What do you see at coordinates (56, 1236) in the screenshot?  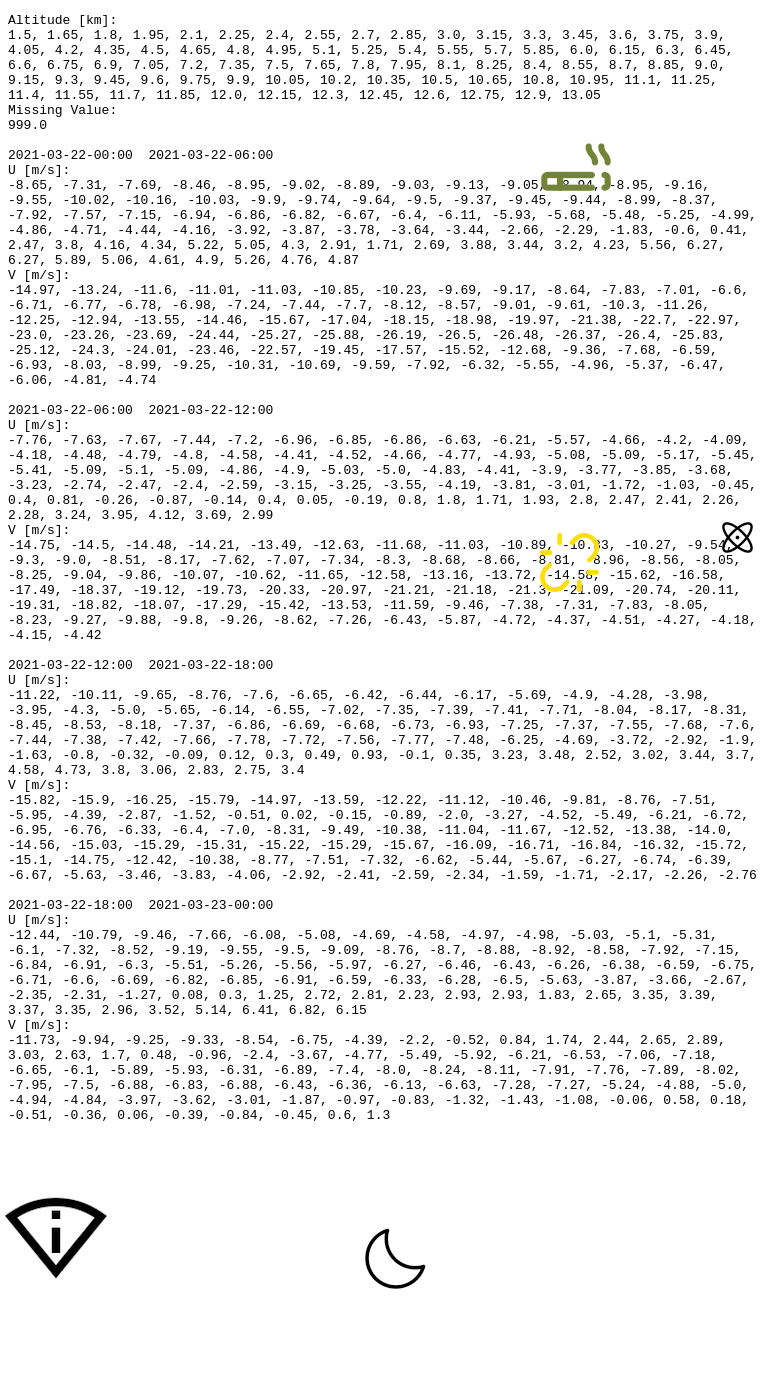 I see `view wifi network information` at bounding box center [56, 1236].